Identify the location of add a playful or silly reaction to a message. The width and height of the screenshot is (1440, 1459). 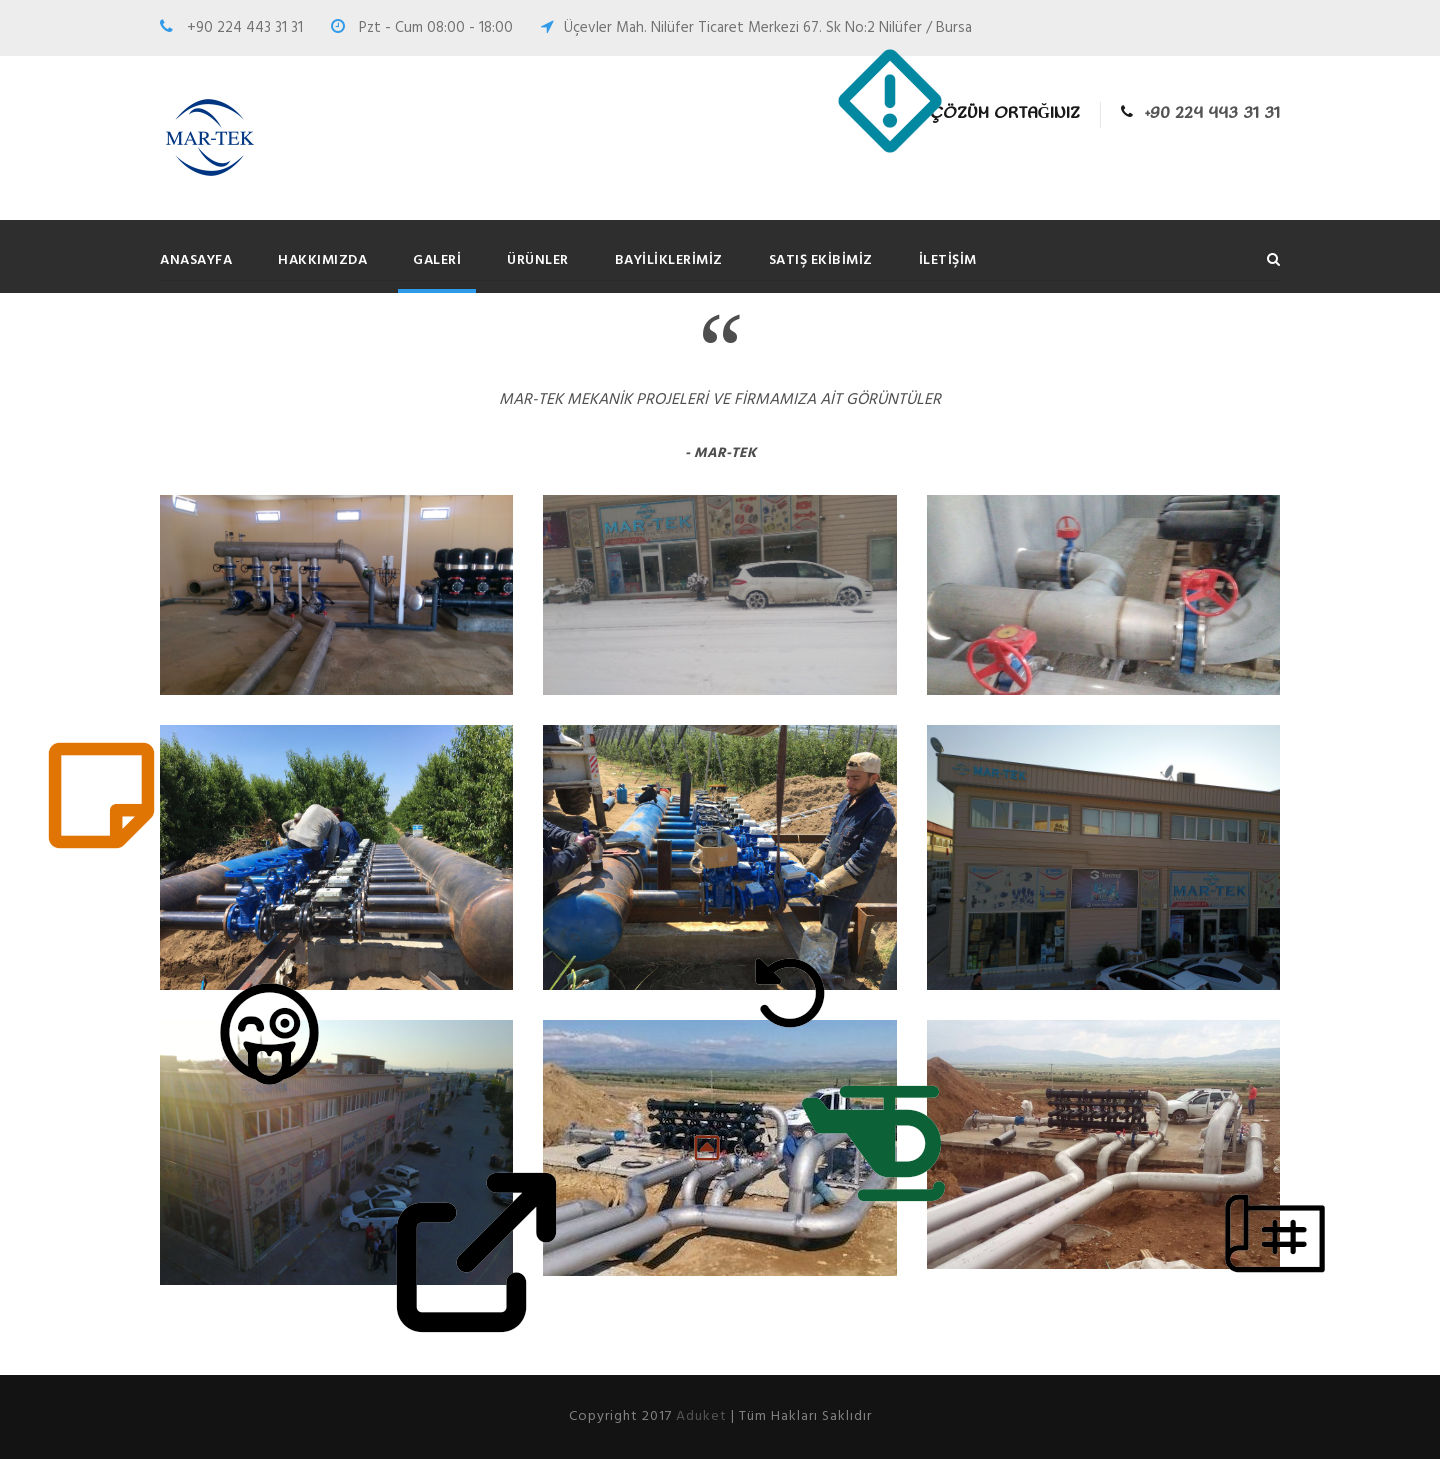
(269, 1032).